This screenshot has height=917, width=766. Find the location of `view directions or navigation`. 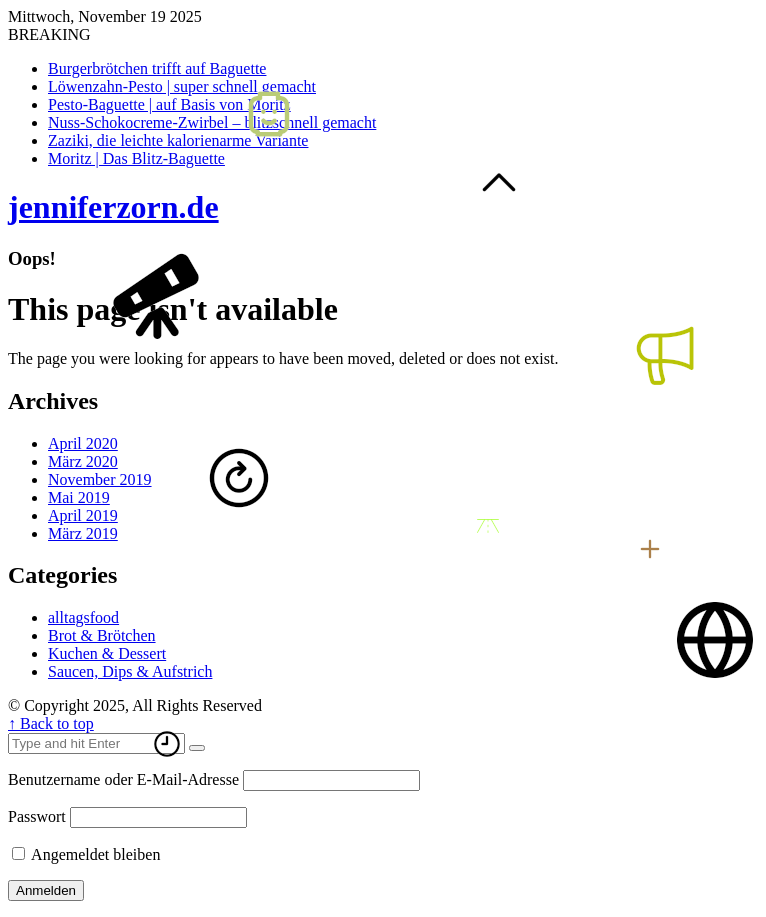

view directions or navigation is located at coordinates (488, 526).